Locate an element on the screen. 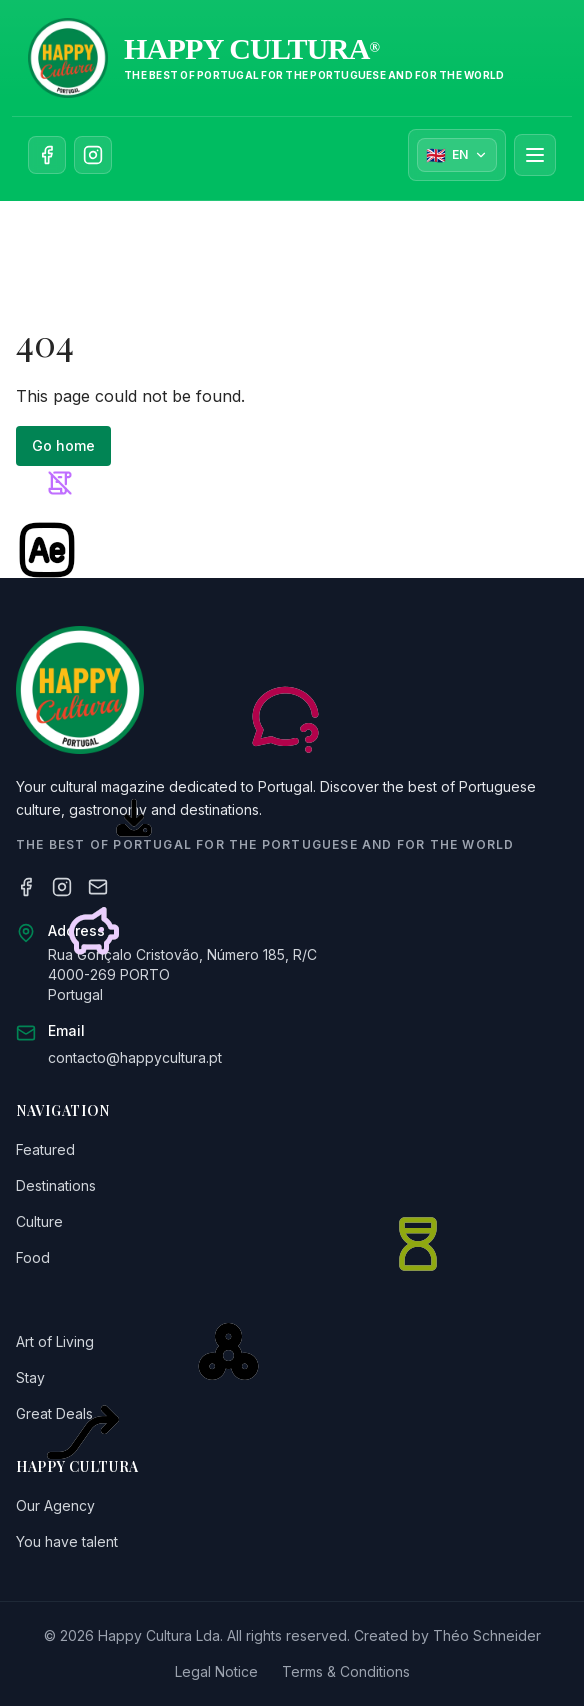  license unavailable or revoked is located at coordinates (60, 483).